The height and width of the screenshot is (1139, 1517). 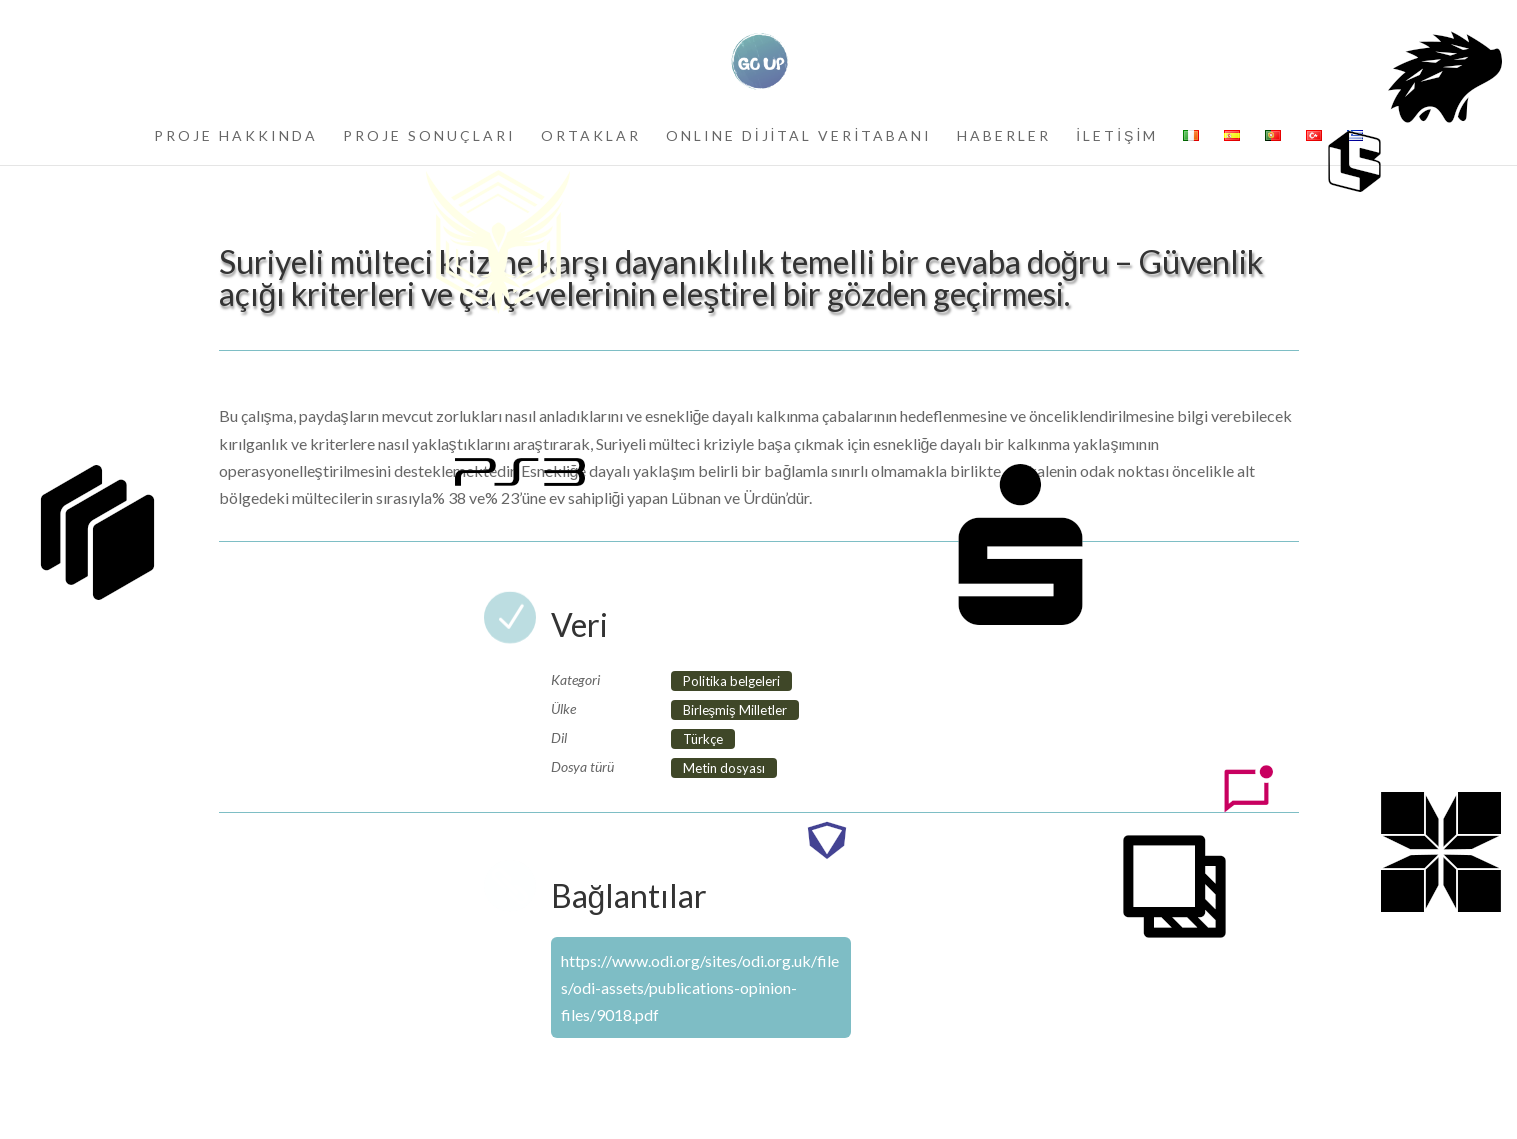 What do you see at coordinates (1354, 161) in the screenshot?
I see `loot crate subscription service logo` at bounding box center [1354, 161].